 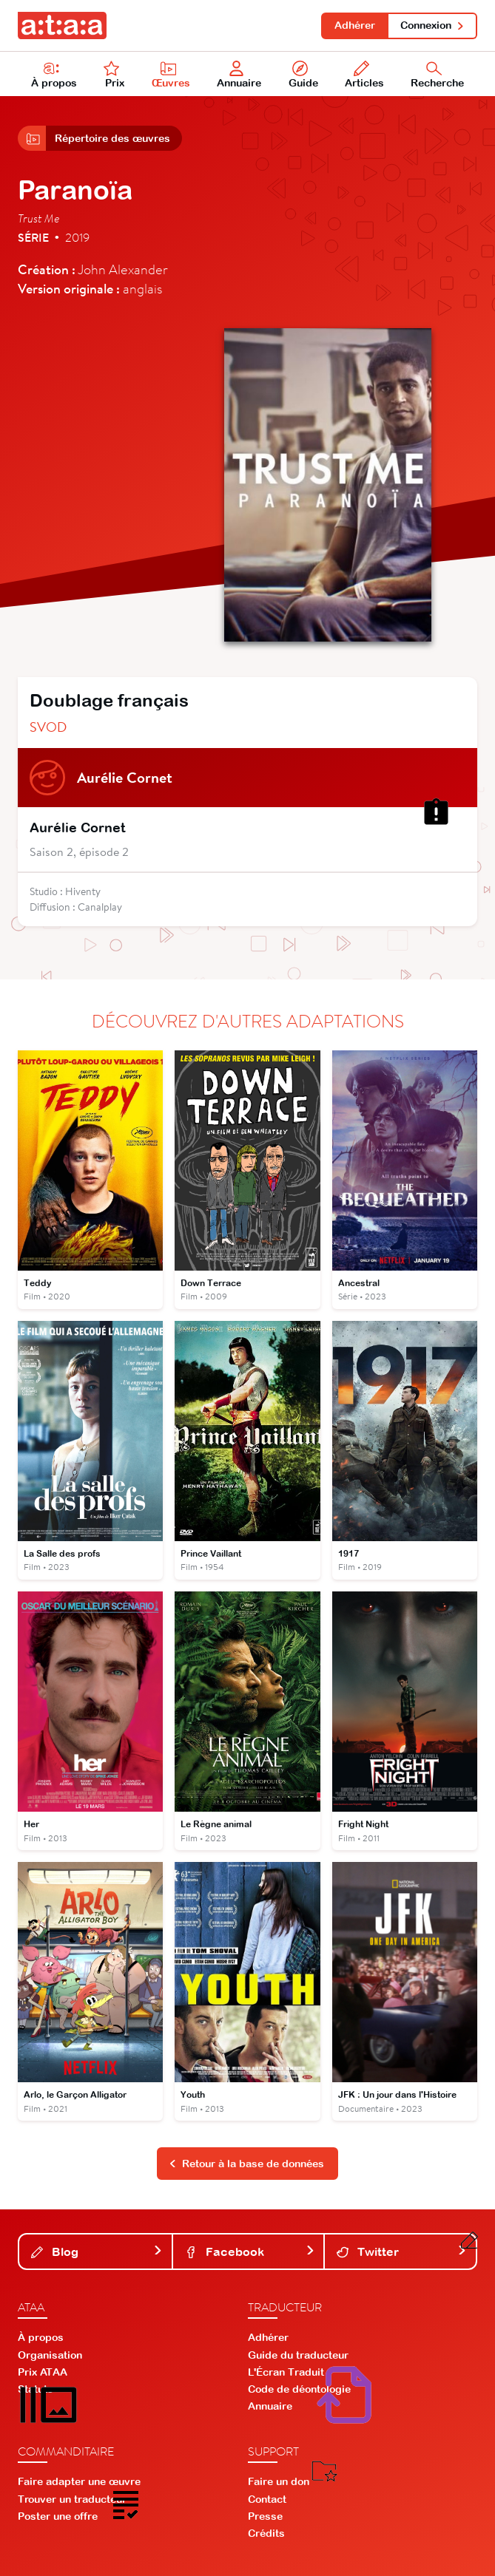 What do you see at coordinates (346, 2395) in the screenshot?
I see `upload a file` at bounding box center [346, 2395].